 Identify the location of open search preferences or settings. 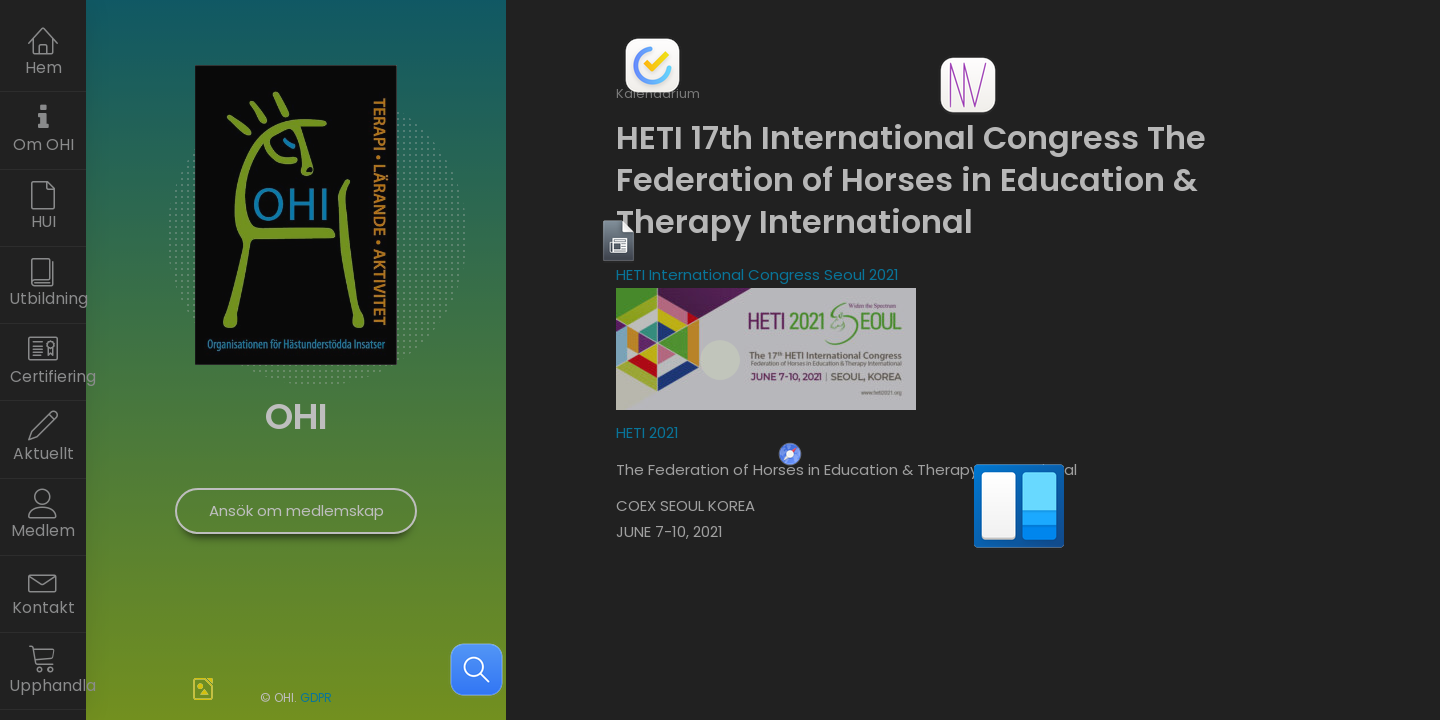
(476, 670).